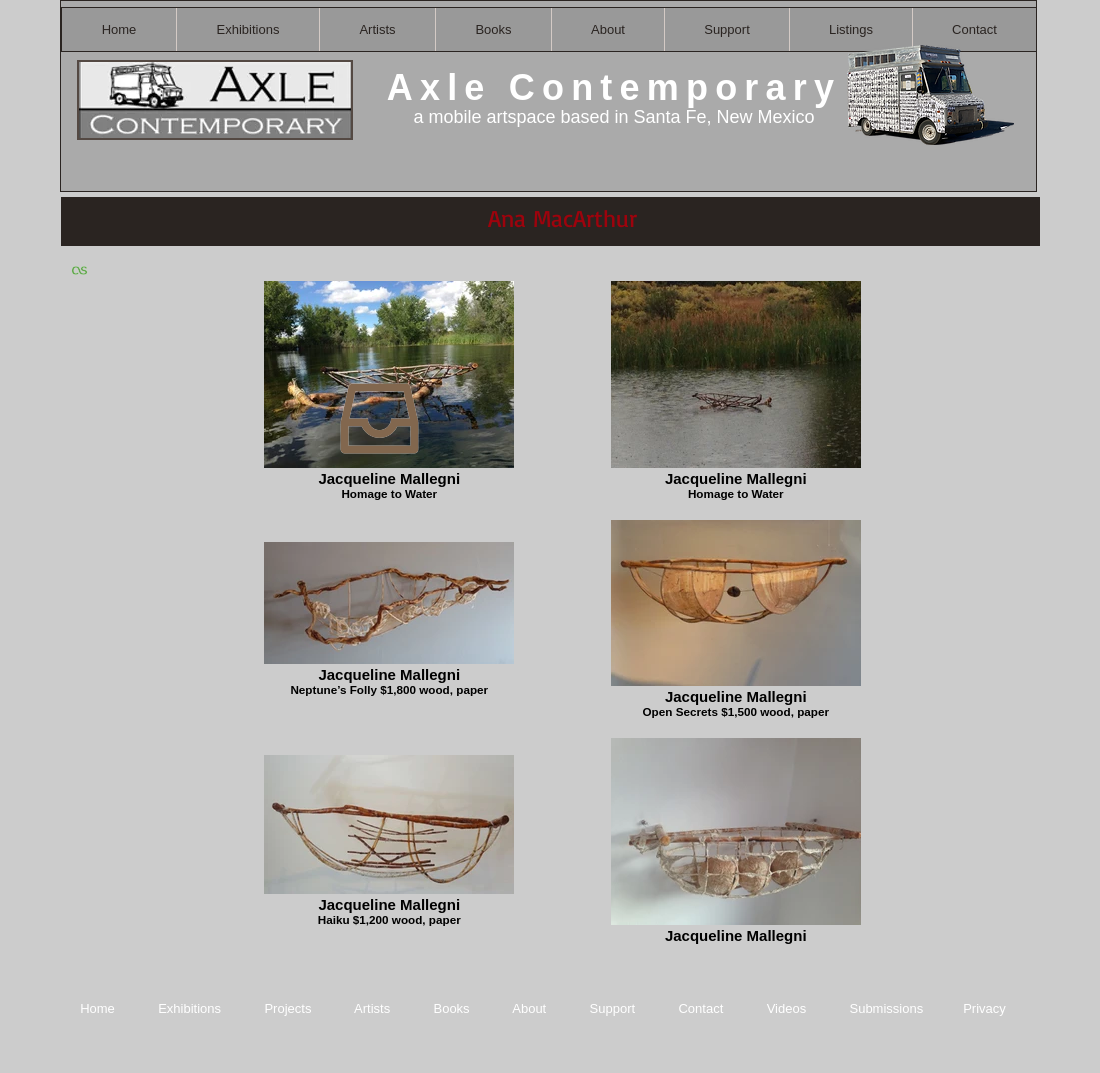 The width and height of the screenshot is (1100, 1073). Describe the element at coordinates (79, 270) in the screenshot. I see `open Last.fm app` at that location.